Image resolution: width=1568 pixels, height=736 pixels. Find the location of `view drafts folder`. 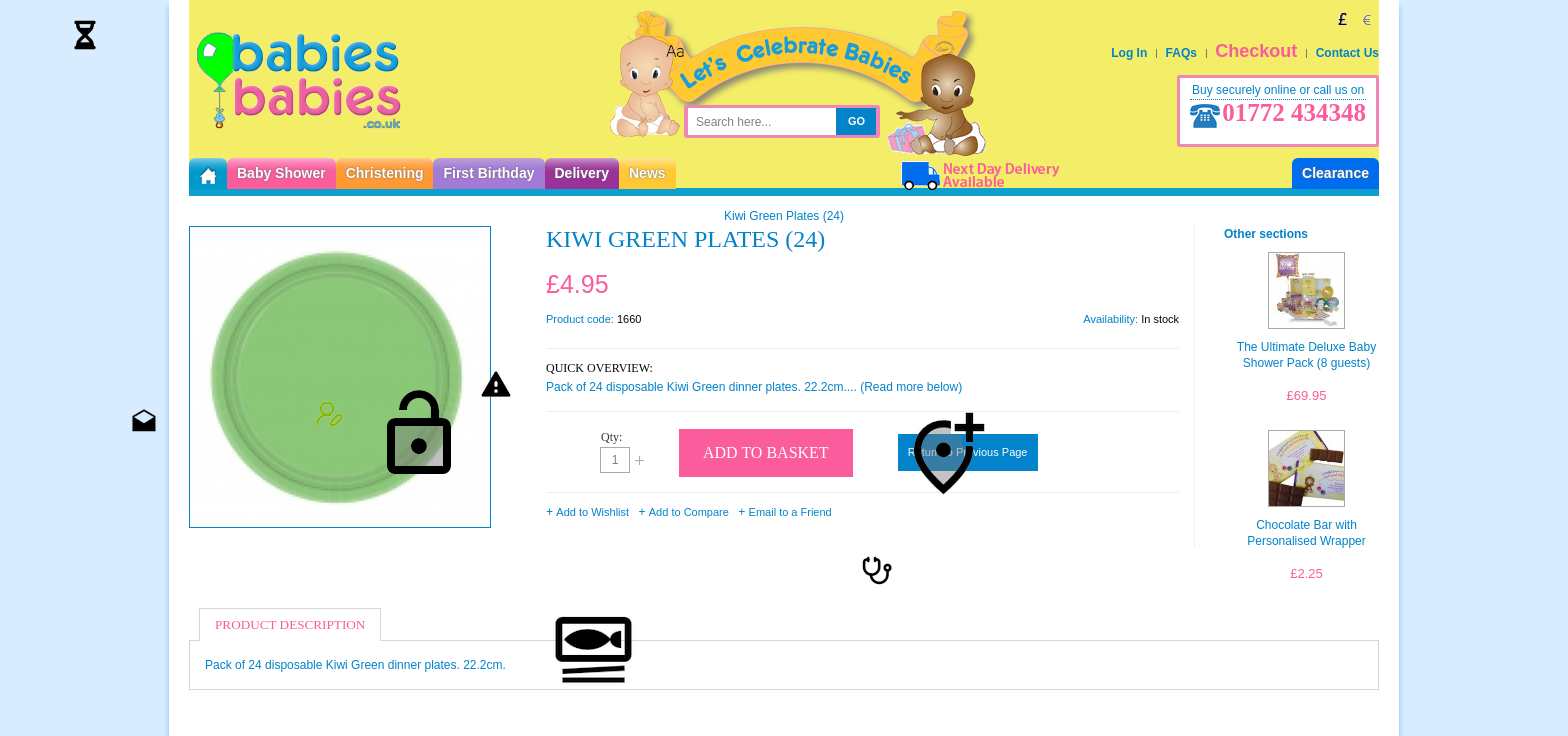

view drafts folder is located at coordinates (144, 422).